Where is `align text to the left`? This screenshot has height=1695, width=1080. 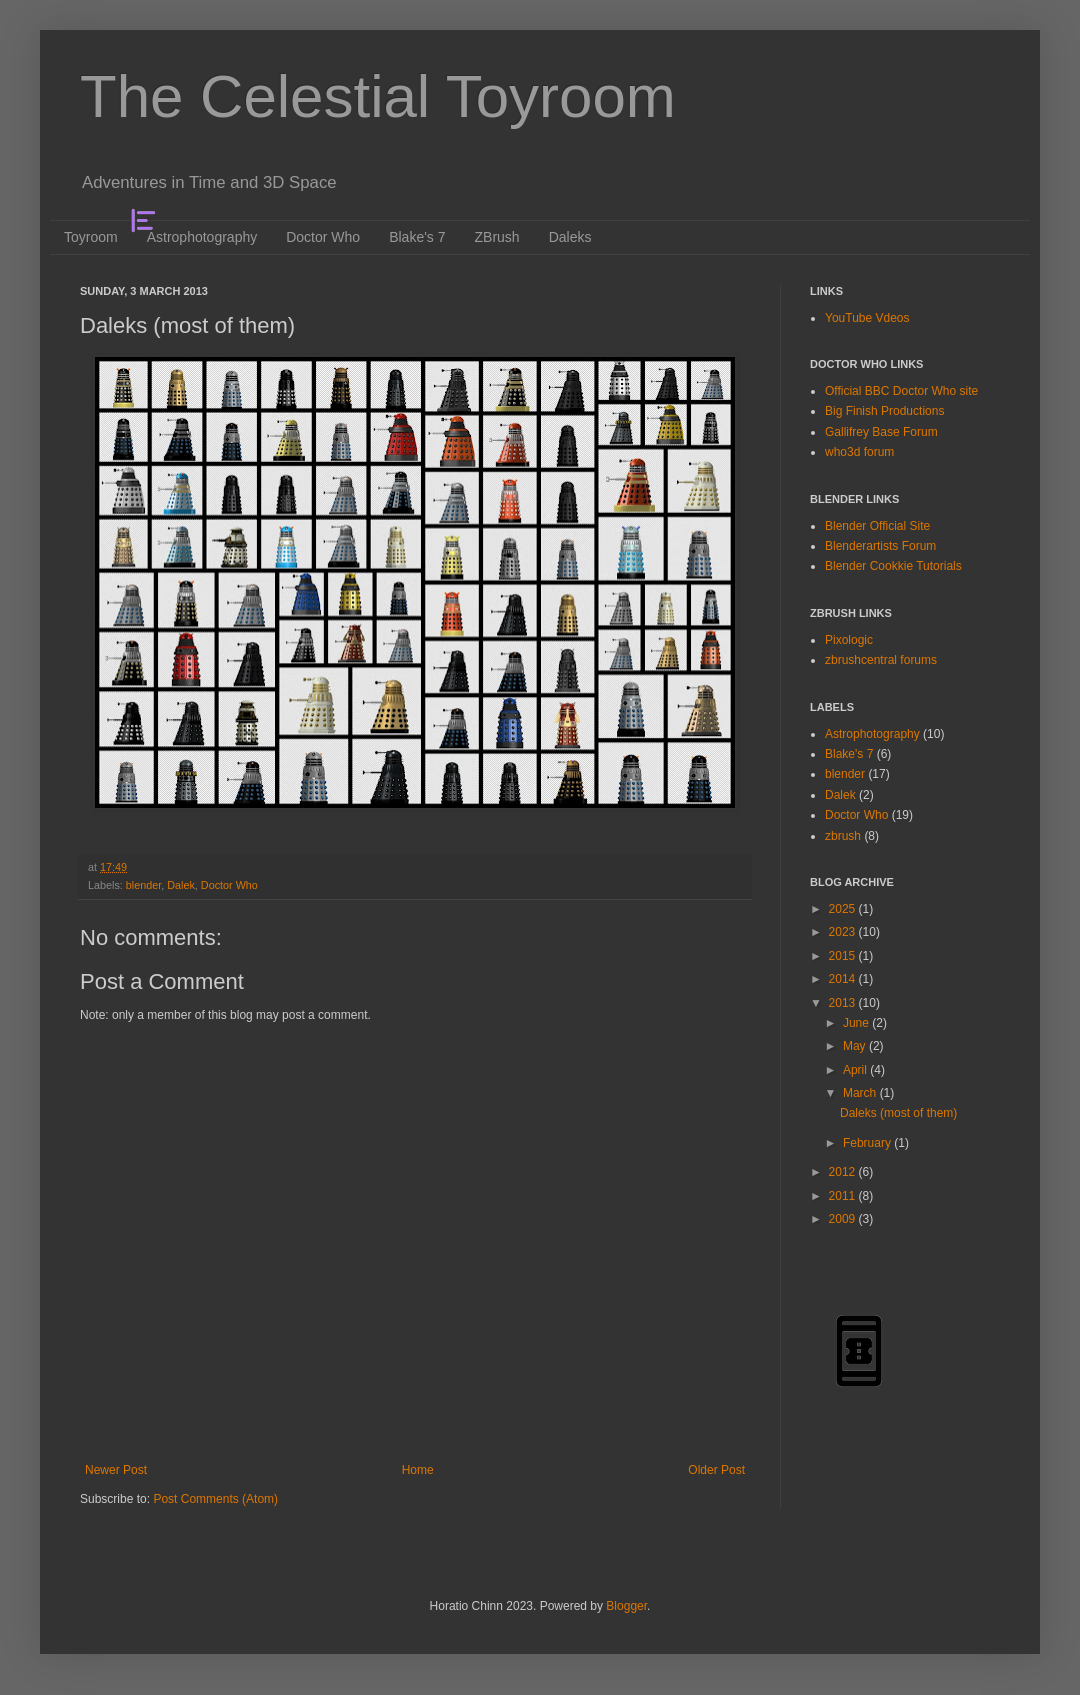
align text to the left is located at coordinates (143, 220).